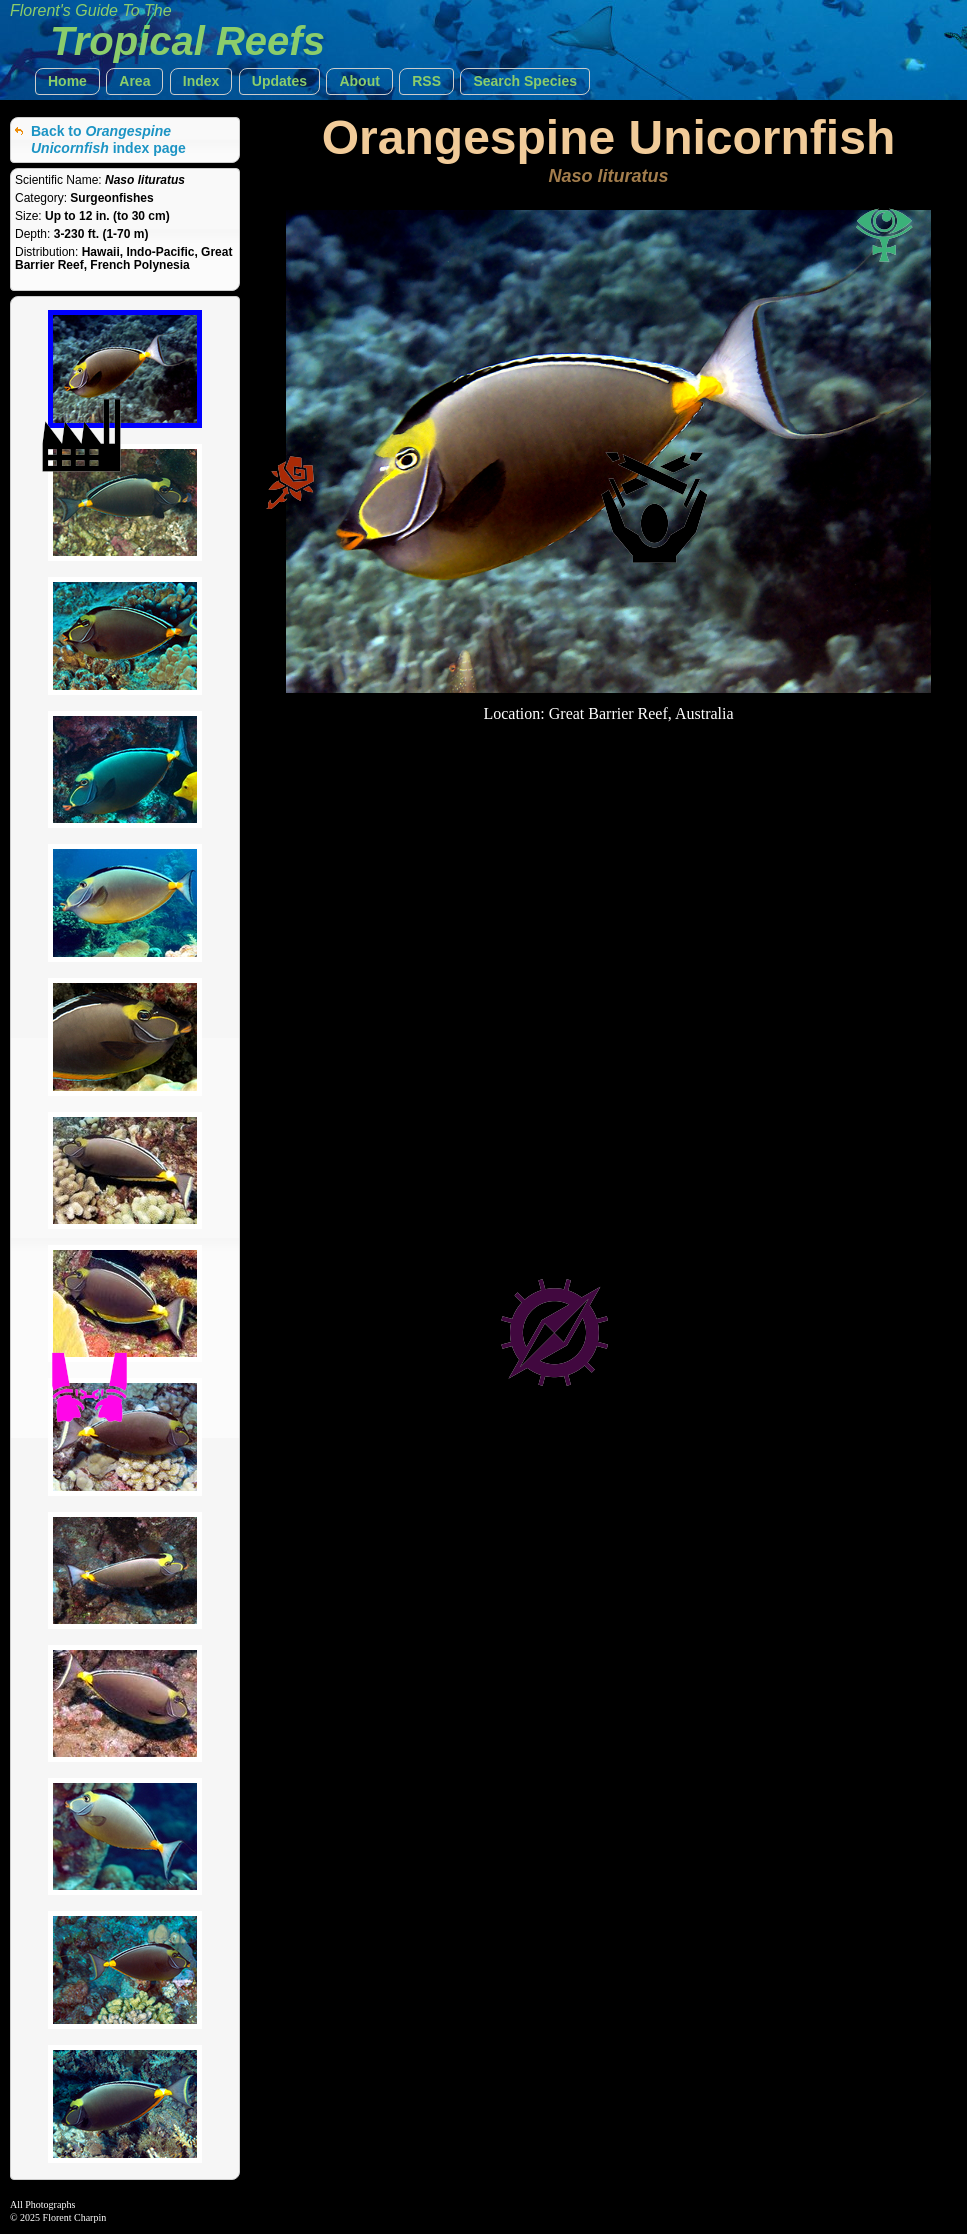 This screenshot has width=967, height=2234. What do you see at coordinates (554, 1332) in the screenshot?
I see `navigate to map or directions` at bounding box center [554, 1332].